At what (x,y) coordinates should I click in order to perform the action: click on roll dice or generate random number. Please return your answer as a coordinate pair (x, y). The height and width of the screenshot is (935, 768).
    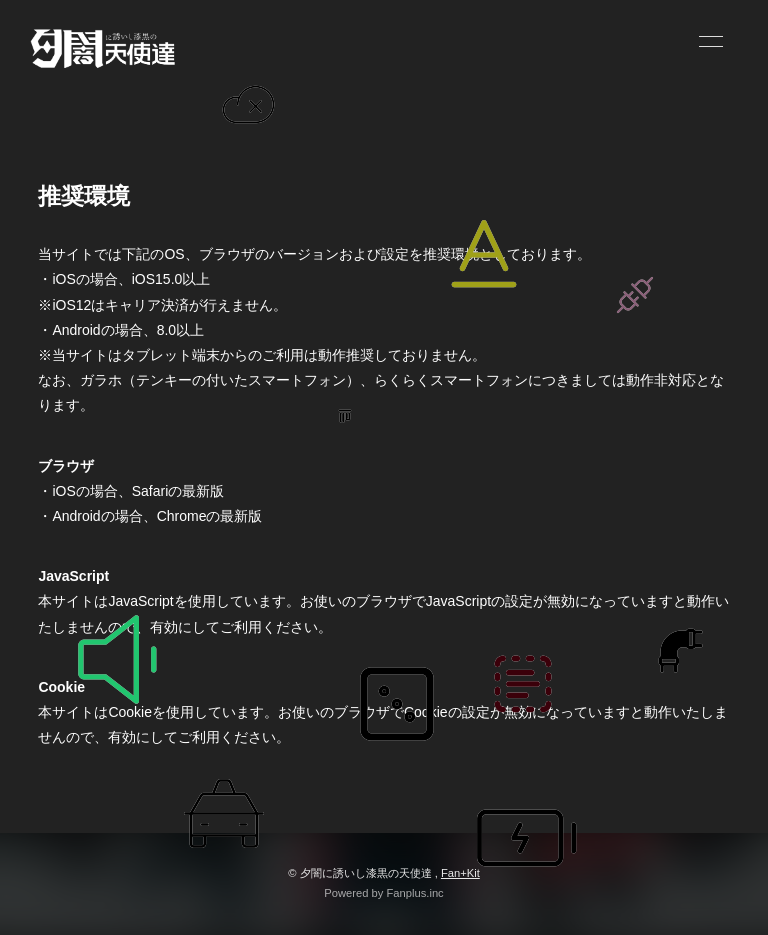
    Looking at the image, I should click on (397, 704).